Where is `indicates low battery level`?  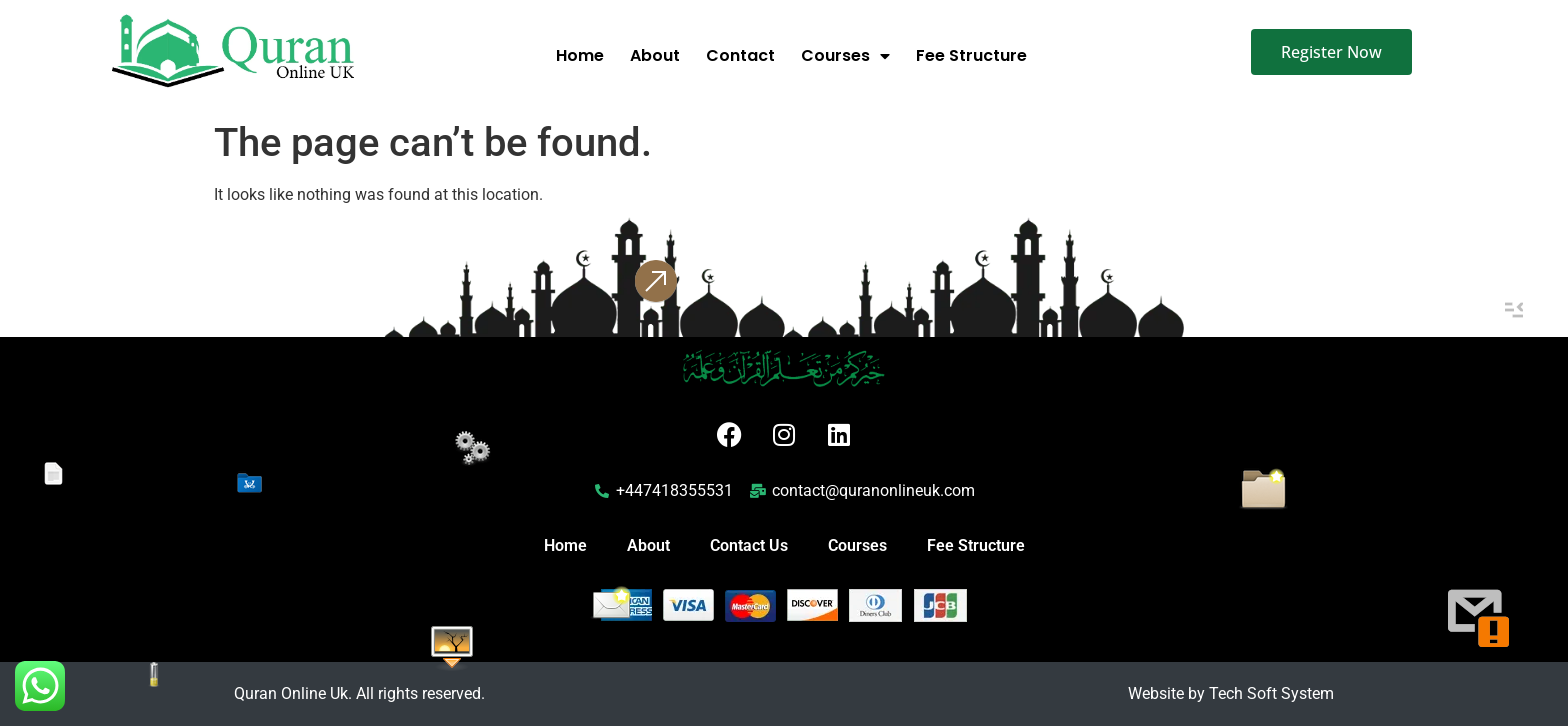
indicates low battery level is located at coordinates (154, 675).